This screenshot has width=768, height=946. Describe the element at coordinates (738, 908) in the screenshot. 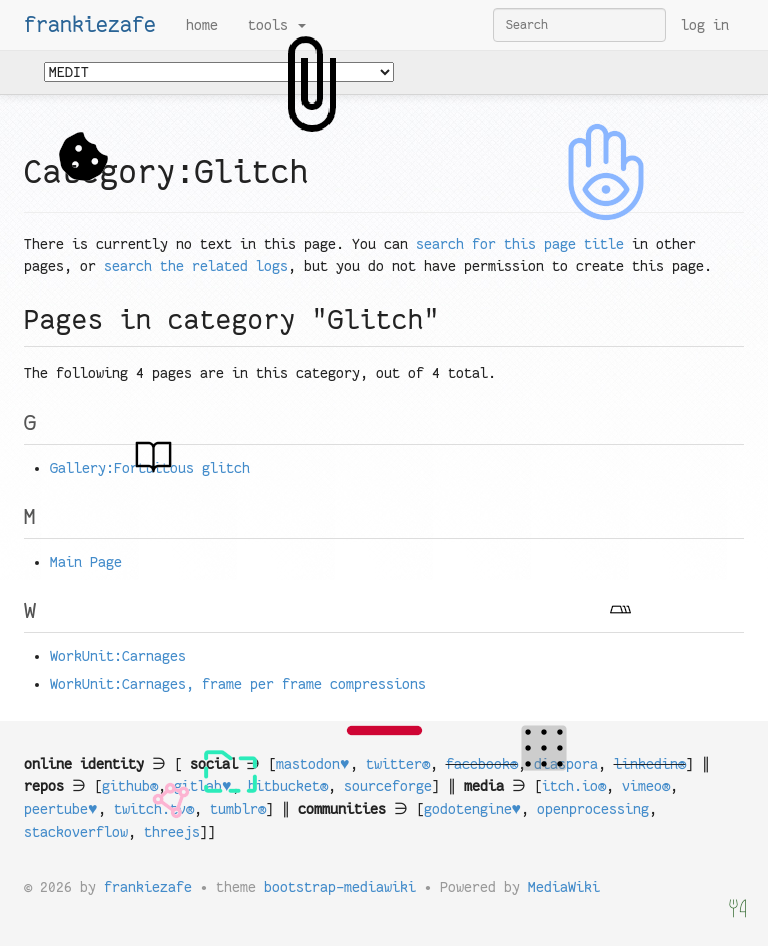

I see `find nearby restaurants or dining options` at that location.